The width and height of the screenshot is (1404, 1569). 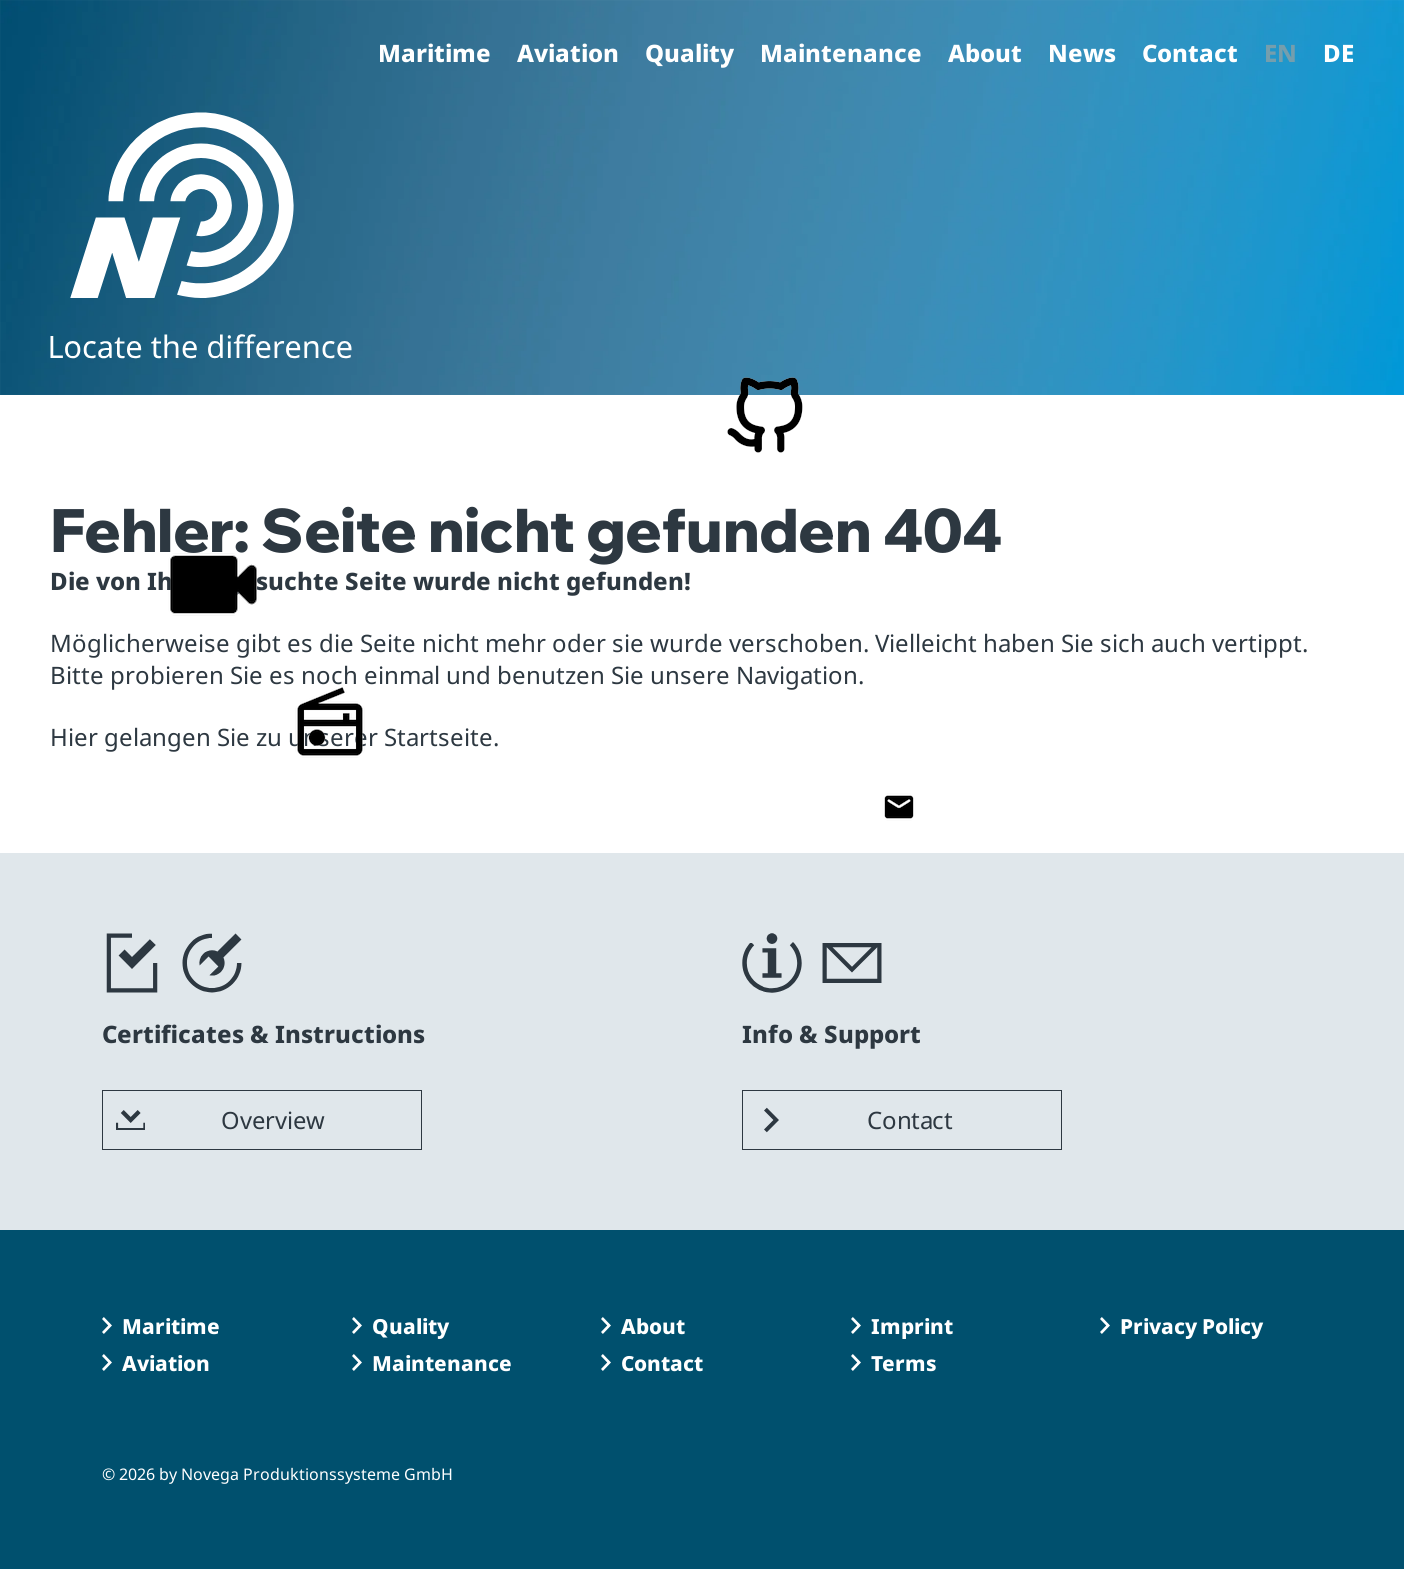 I want to click on access radio or audio streaming, so click(x=330, y=723).